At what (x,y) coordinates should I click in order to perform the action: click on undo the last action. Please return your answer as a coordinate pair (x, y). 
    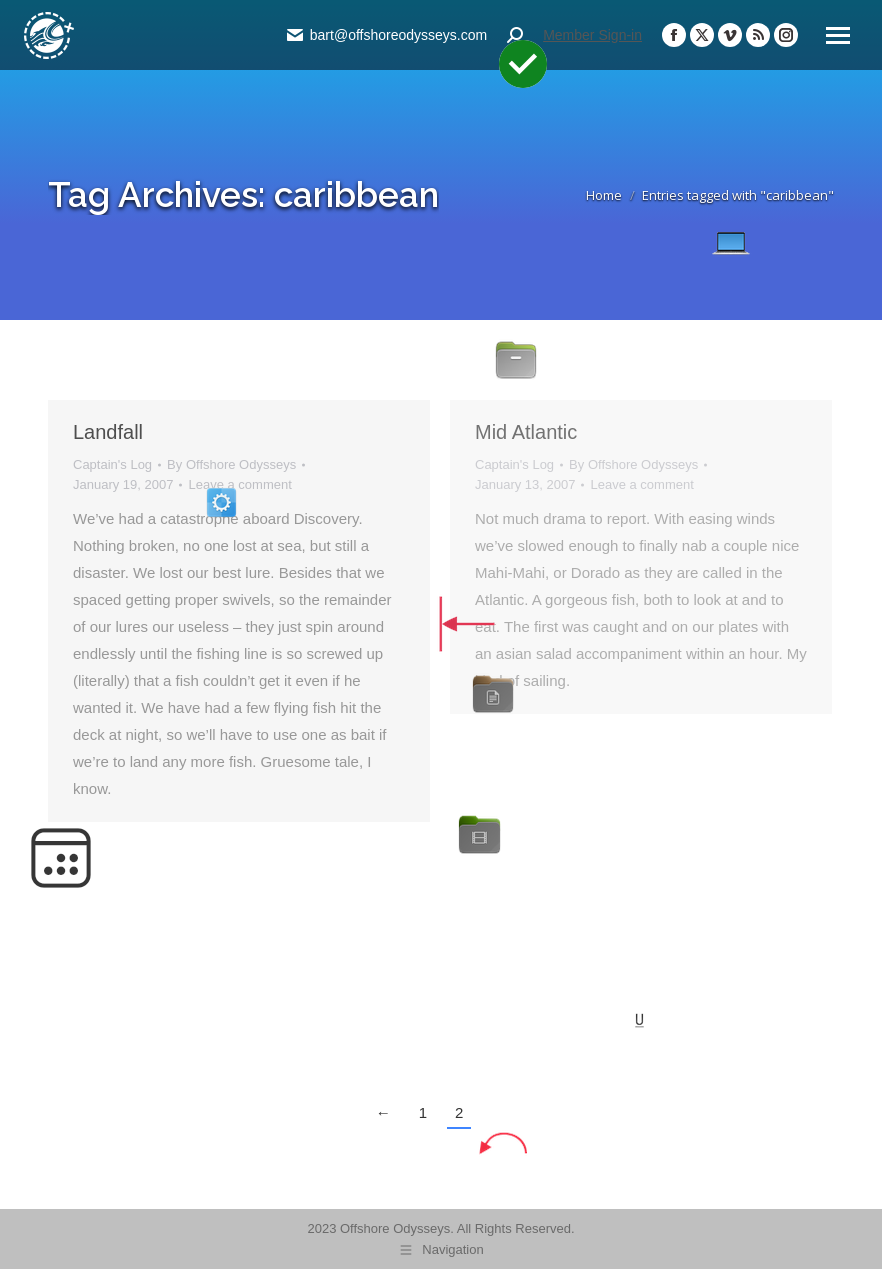
    Looking at the image, I should click on (503, 1143).